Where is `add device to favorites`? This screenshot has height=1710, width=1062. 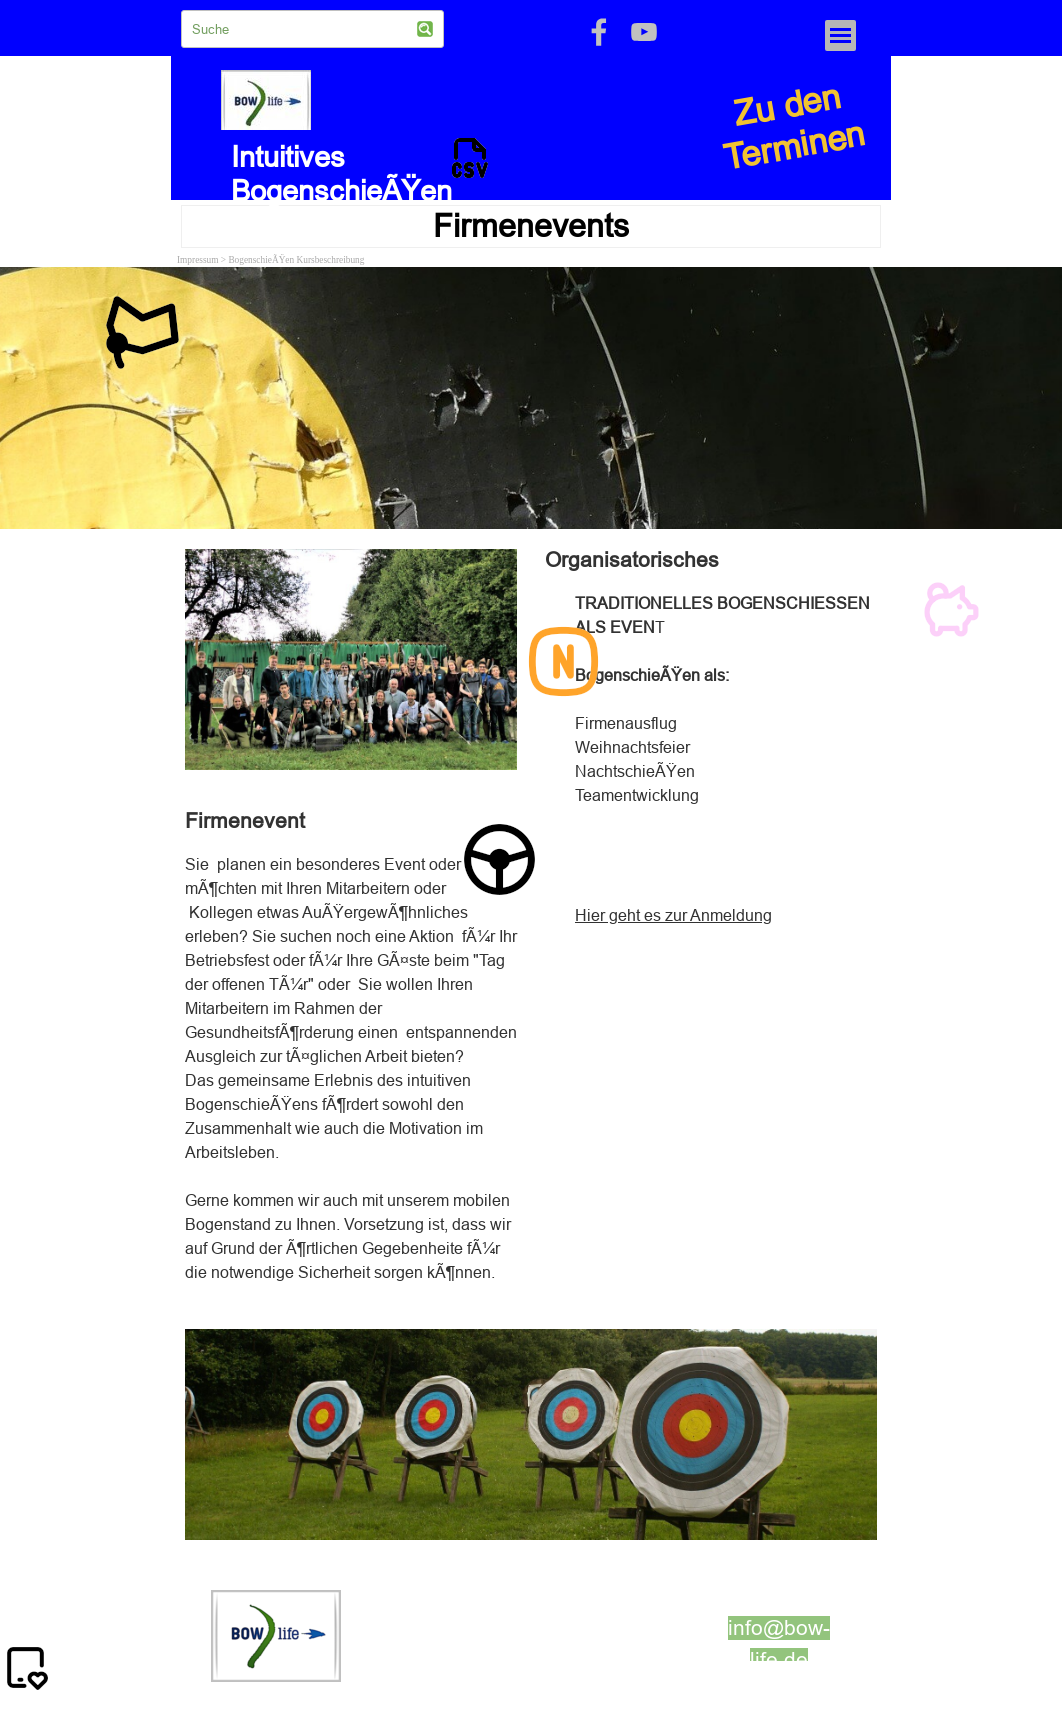
add device to favorites is located at coordinates (25, 1667).